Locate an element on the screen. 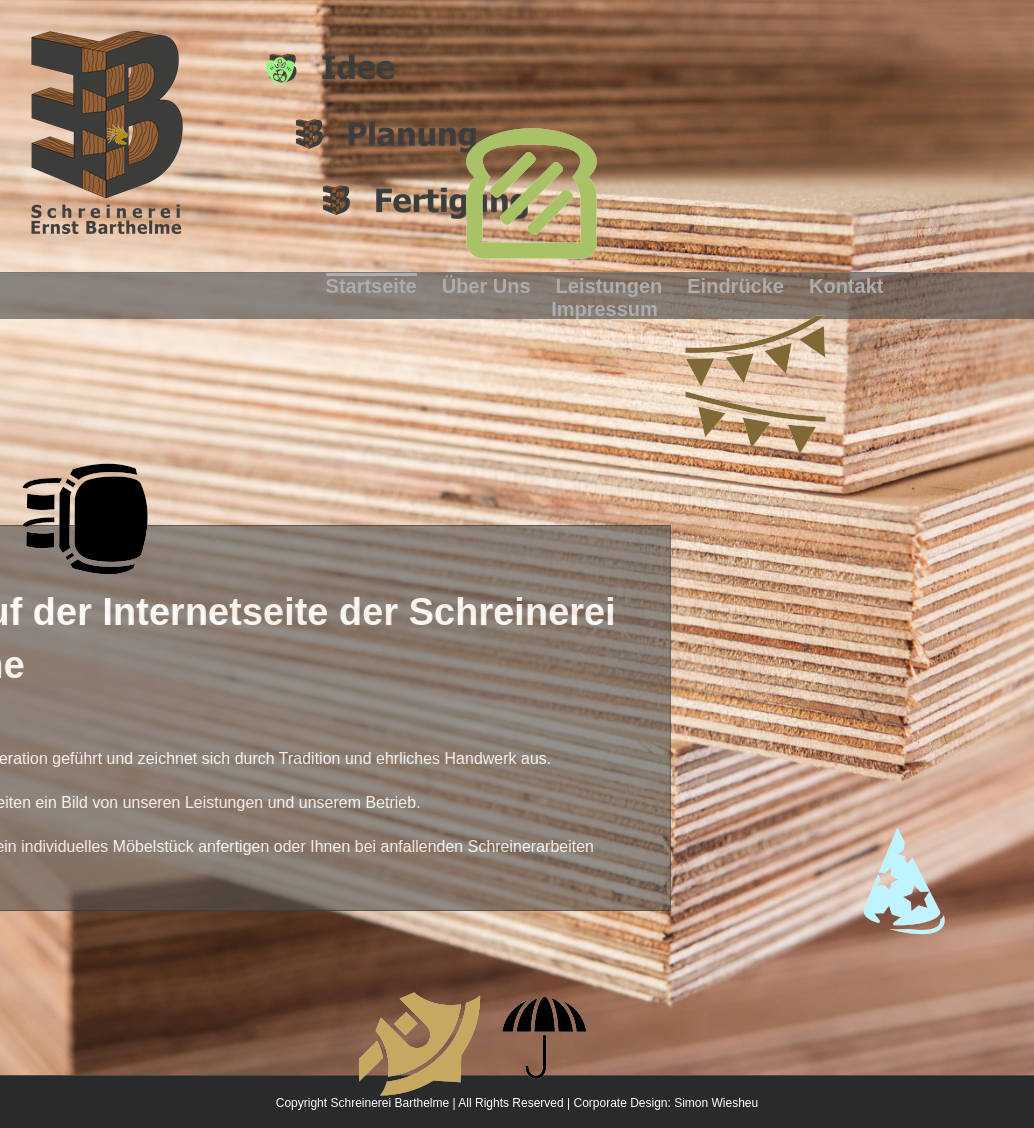 This screenshot has height=1128, width=1034. select knee pad equipment for your character is located at coordinates (85, 519).